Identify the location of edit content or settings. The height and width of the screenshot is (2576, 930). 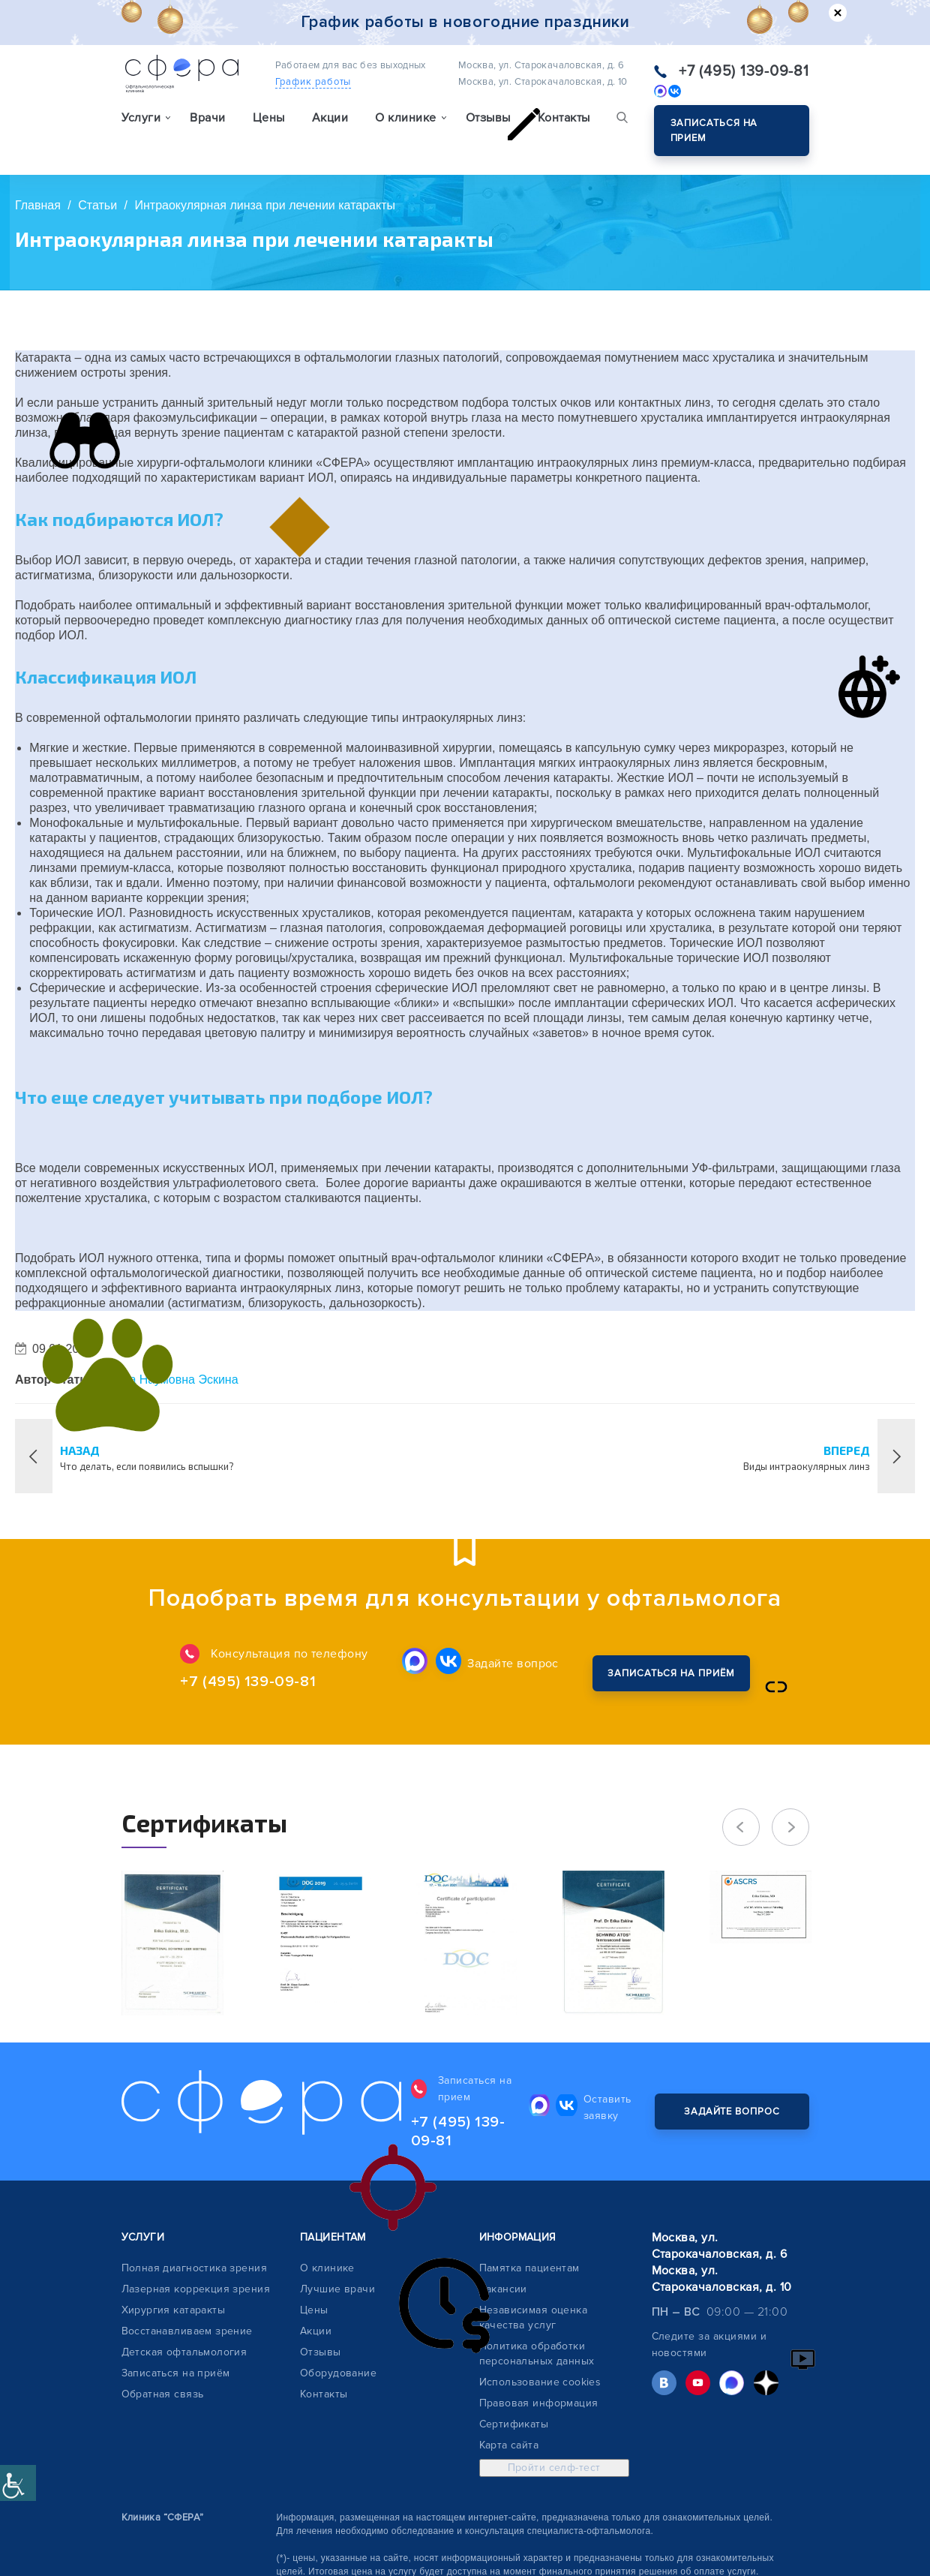
(524, 124).